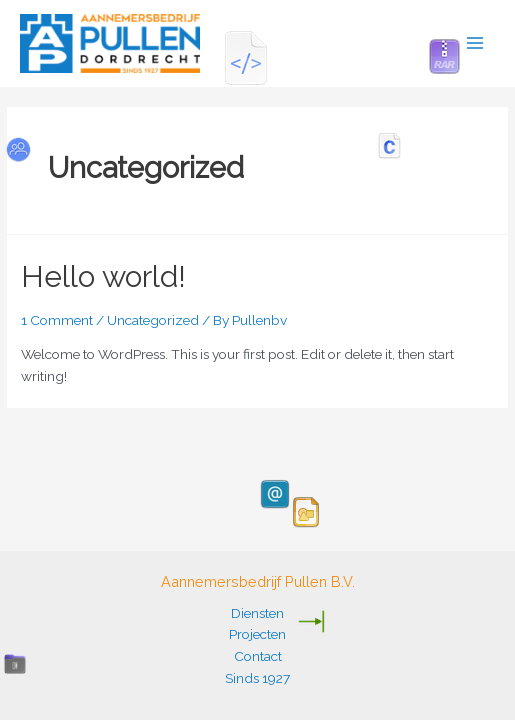 Image resolution: width=515 pixels, height=720 pixels. I want to click on a C programming language source file, so click(389, 145).